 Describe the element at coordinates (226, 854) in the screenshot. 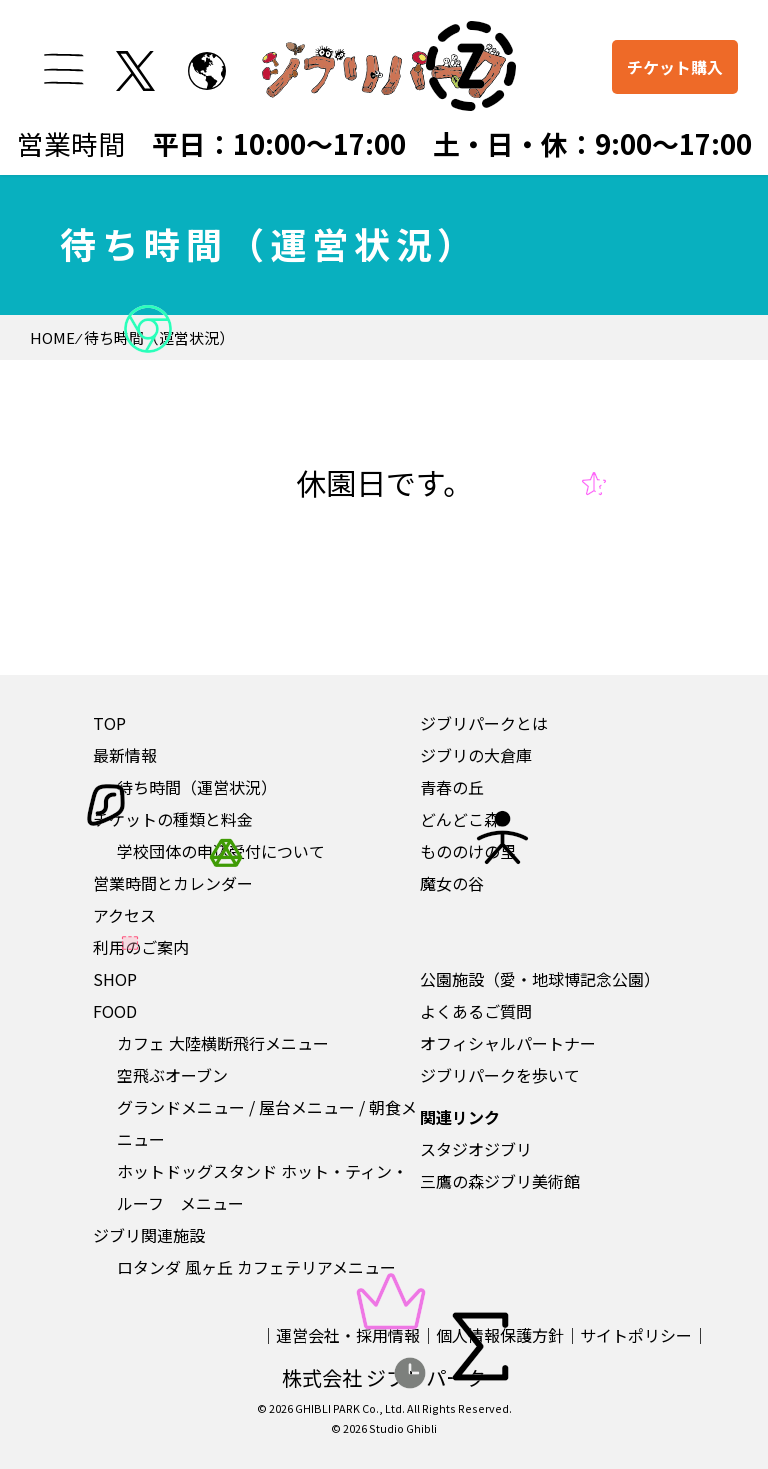

I see `open Google Drive` at that location.